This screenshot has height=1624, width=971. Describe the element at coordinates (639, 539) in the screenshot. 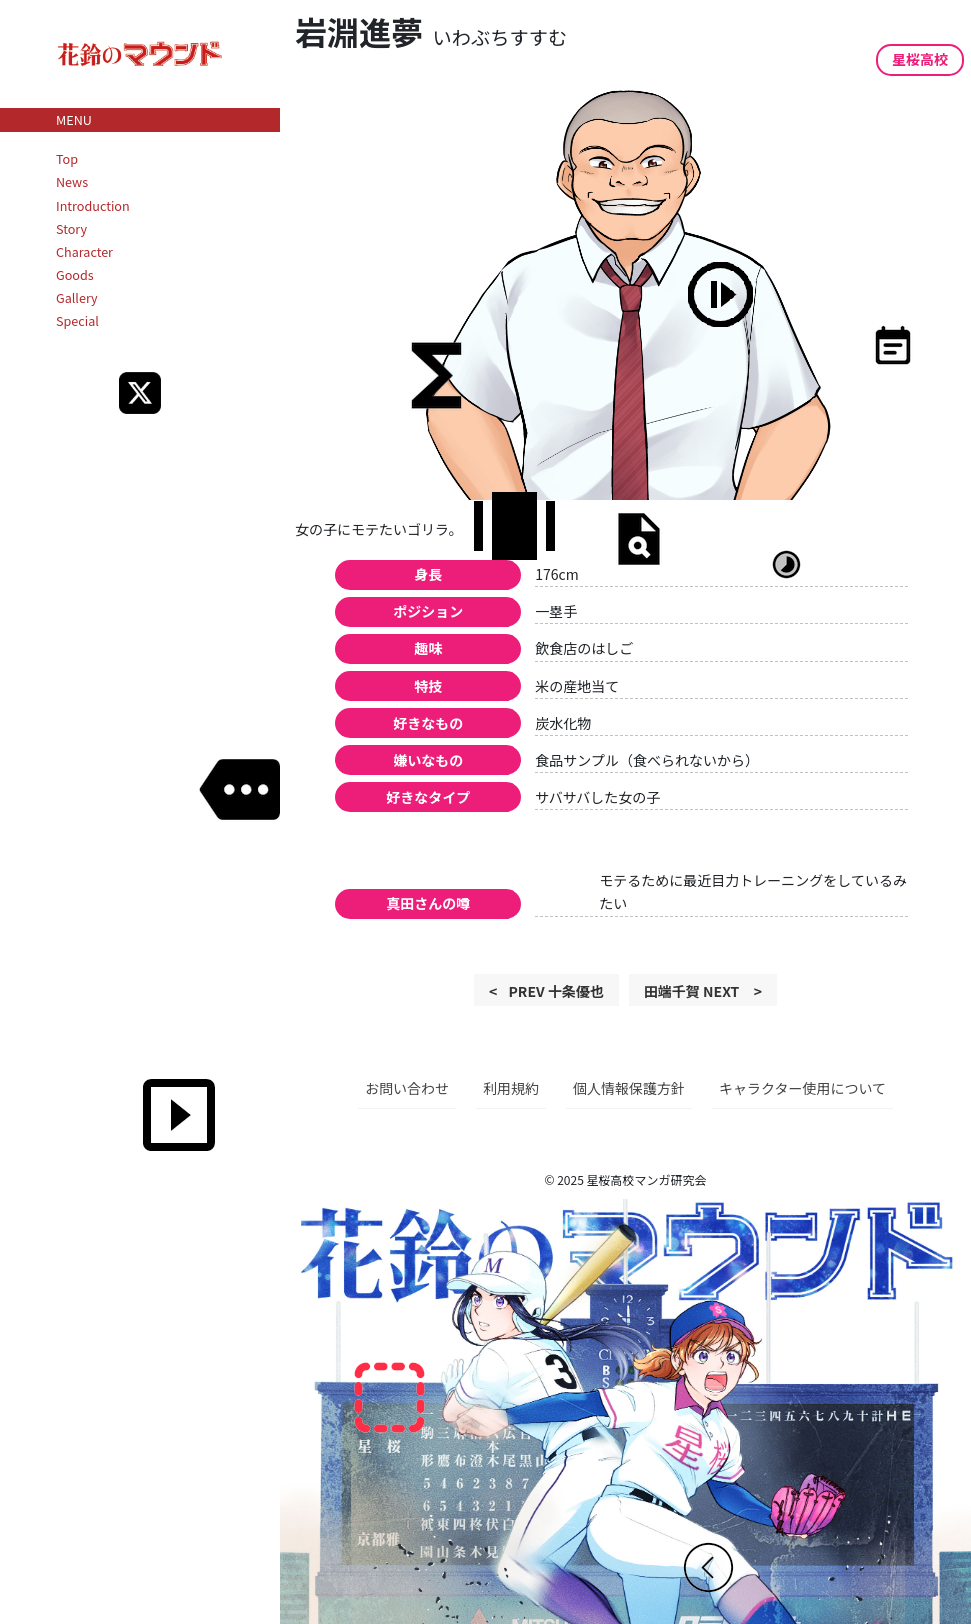

I see `scan document for plagiarism` at that location.